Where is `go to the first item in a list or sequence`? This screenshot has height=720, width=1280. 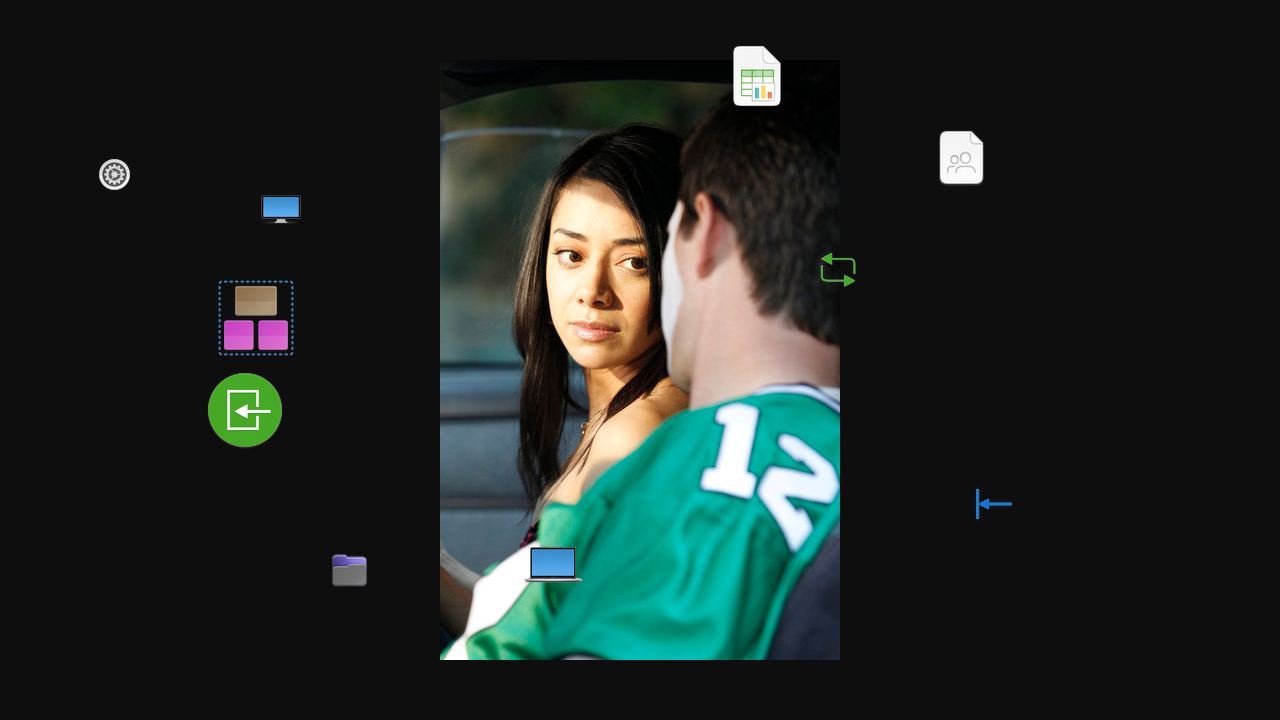
go to the first item in a list or sequence is located at coordinates (994, 504).